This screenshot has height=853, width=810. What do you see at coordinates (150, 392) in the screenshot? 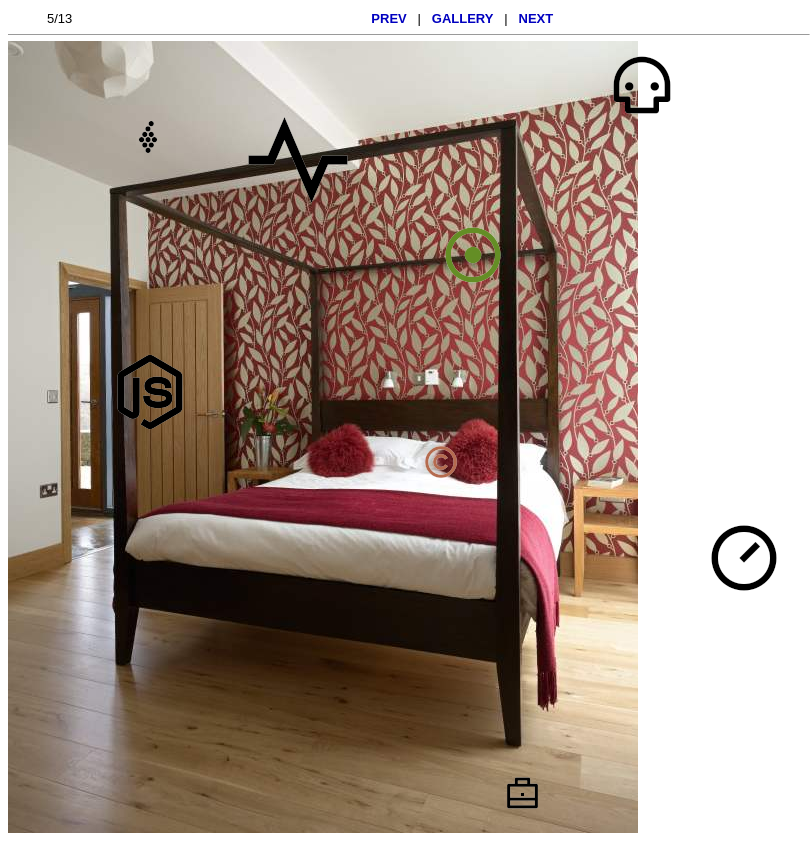
I see `Node.js runtime environment logo` at bounding box center [150, 392].